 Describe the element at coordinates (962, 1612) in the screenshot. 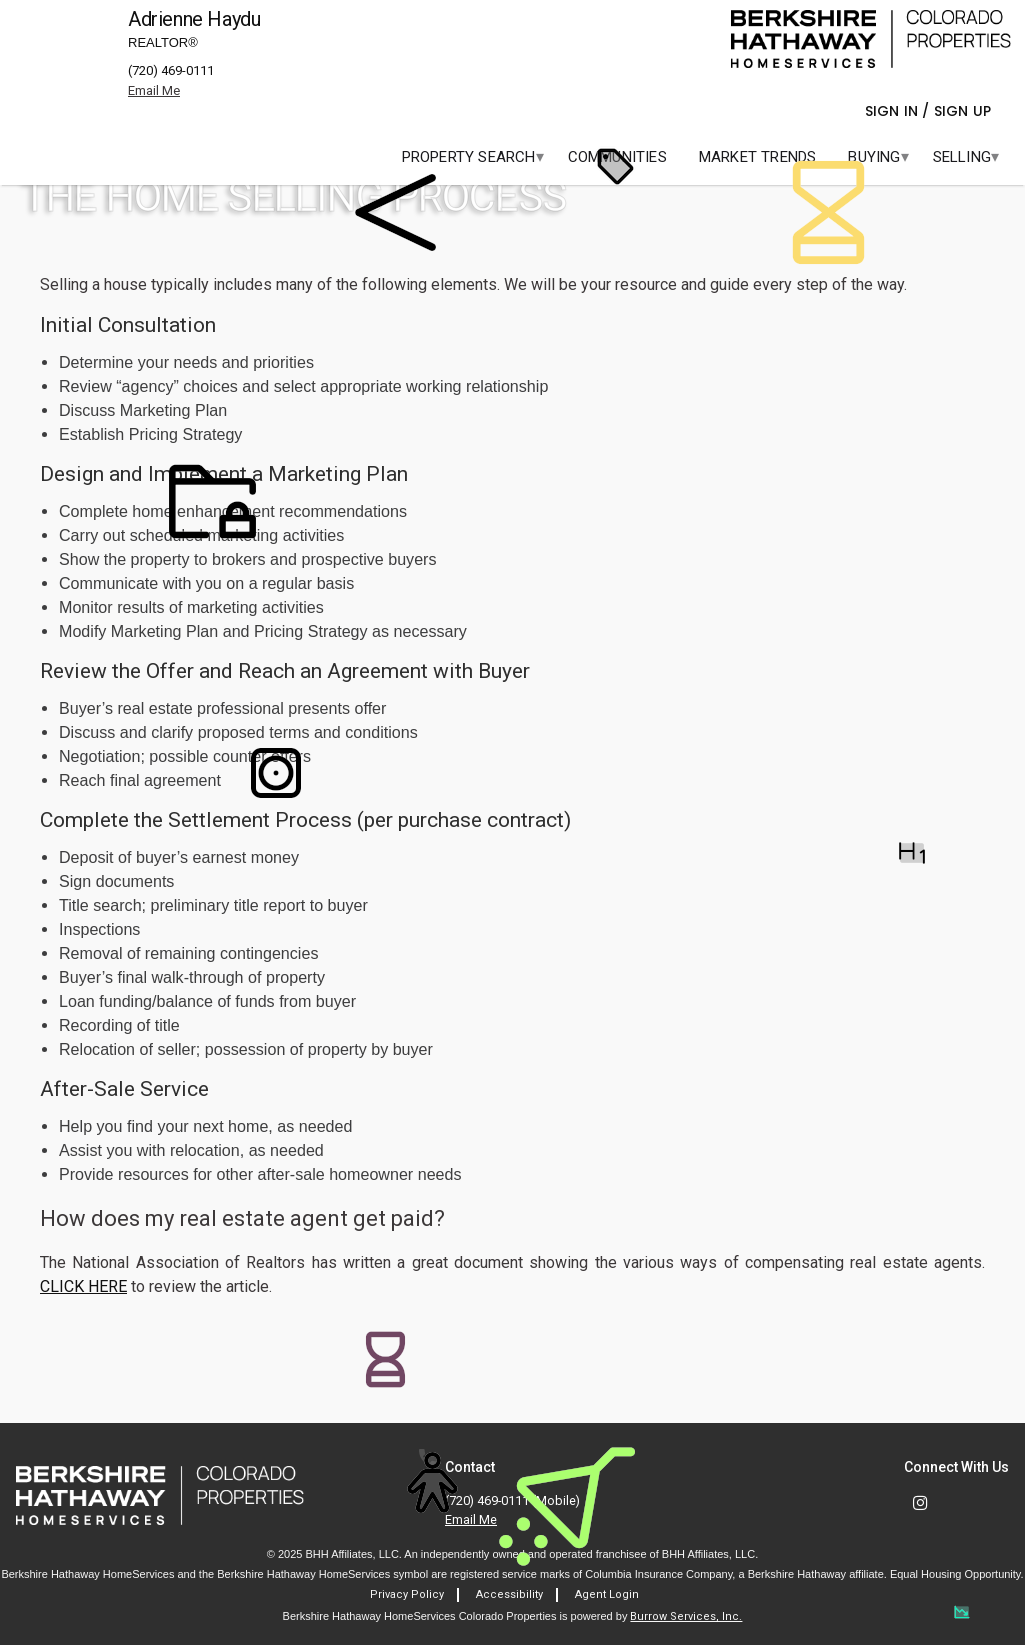

I see `view declining trend data` at that location.